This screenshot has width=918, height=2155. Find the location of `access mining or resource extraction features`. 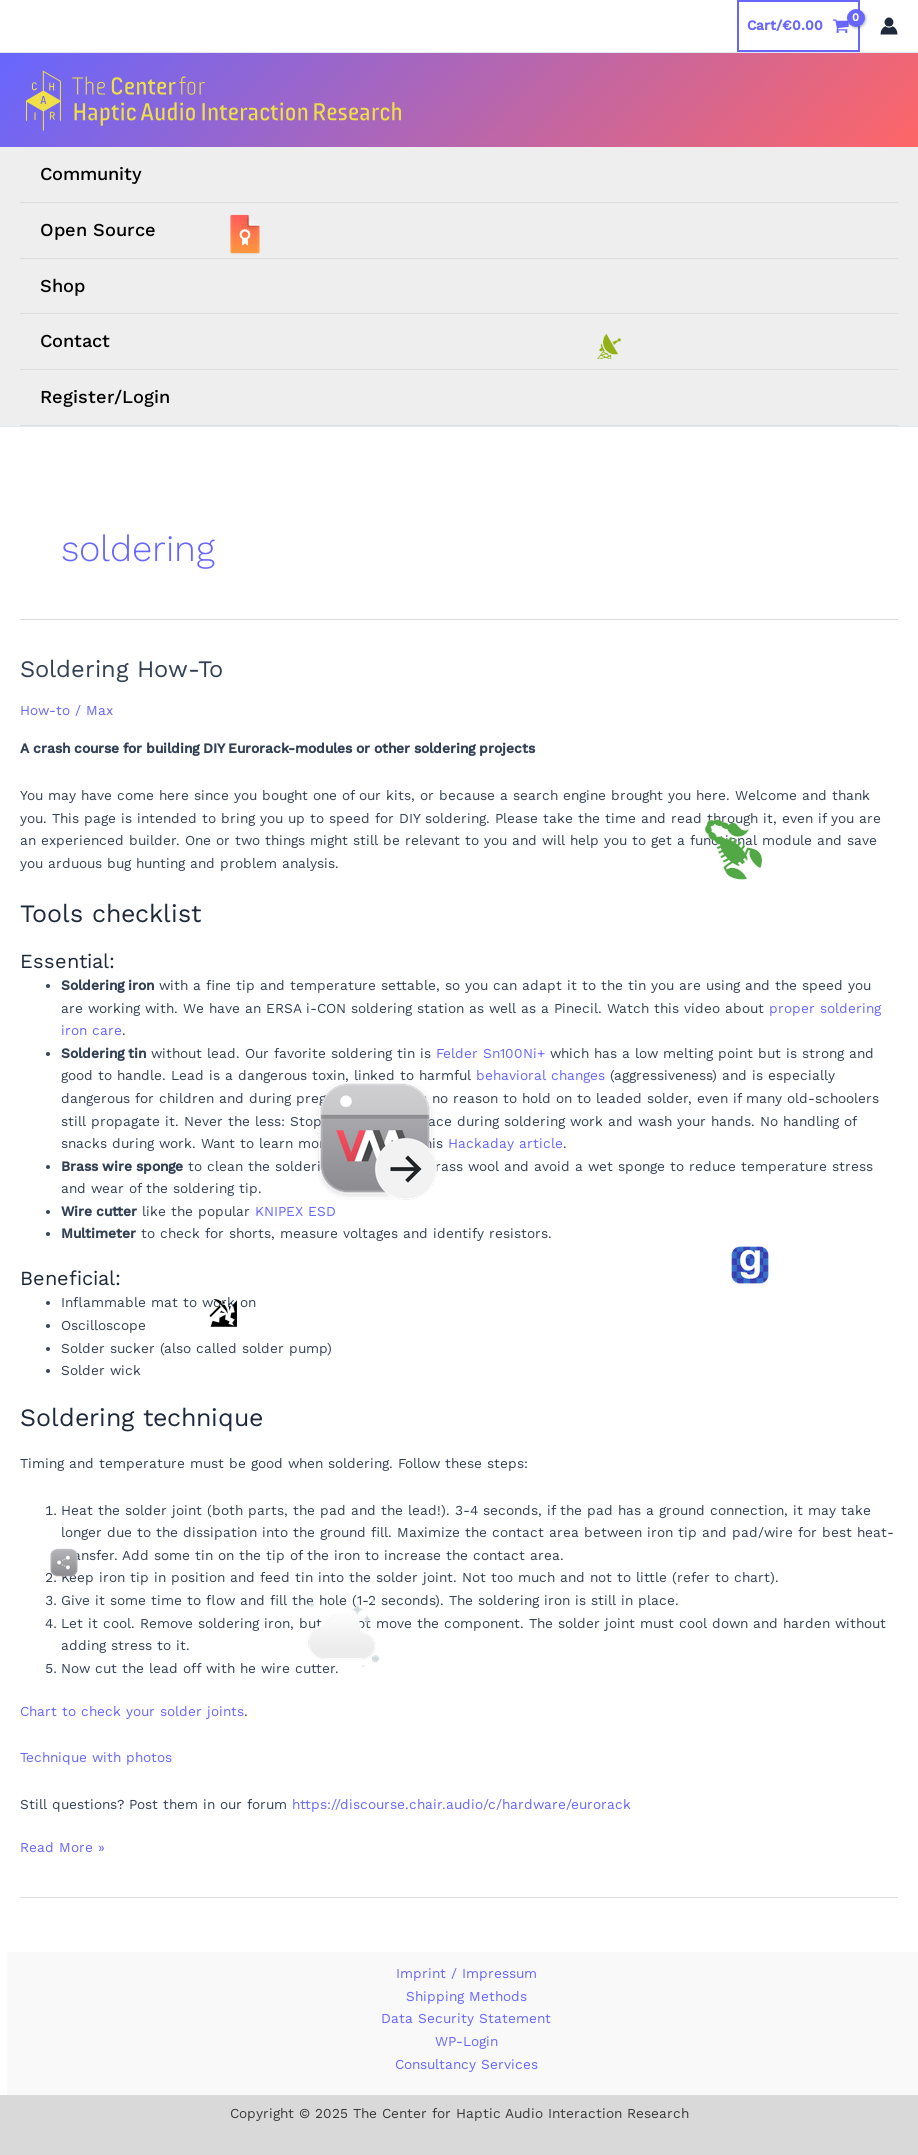

access mining or resource extraction features is located at coordinates (223, 1313).